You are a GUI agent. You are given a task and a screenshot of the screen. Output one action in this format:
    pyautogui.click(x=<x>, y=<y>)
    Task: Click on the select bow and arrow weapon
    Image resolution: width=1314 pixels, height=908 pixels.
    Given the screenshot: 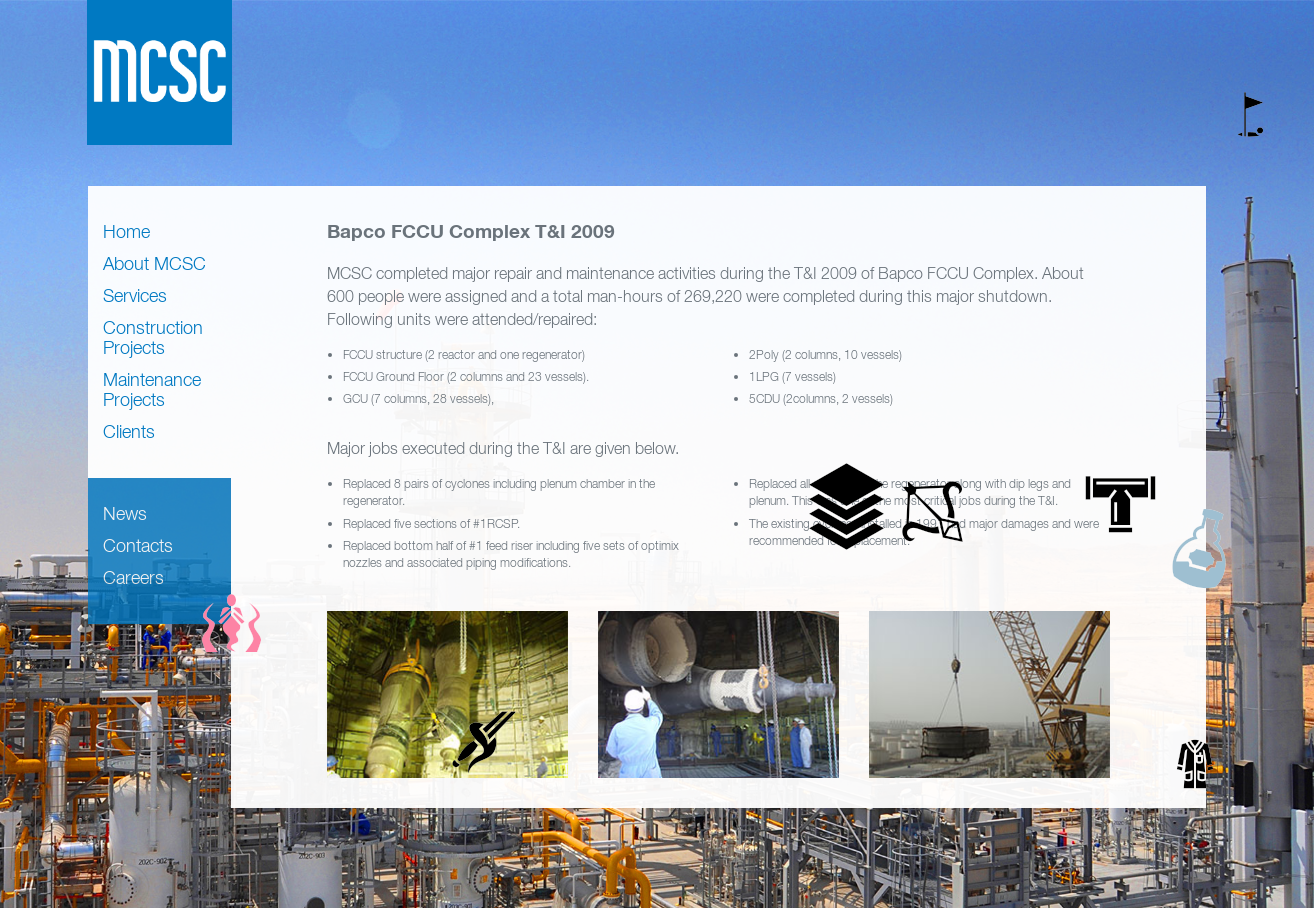 What is the action you would take?
    pyautogui.click(x=932, y=511)
    